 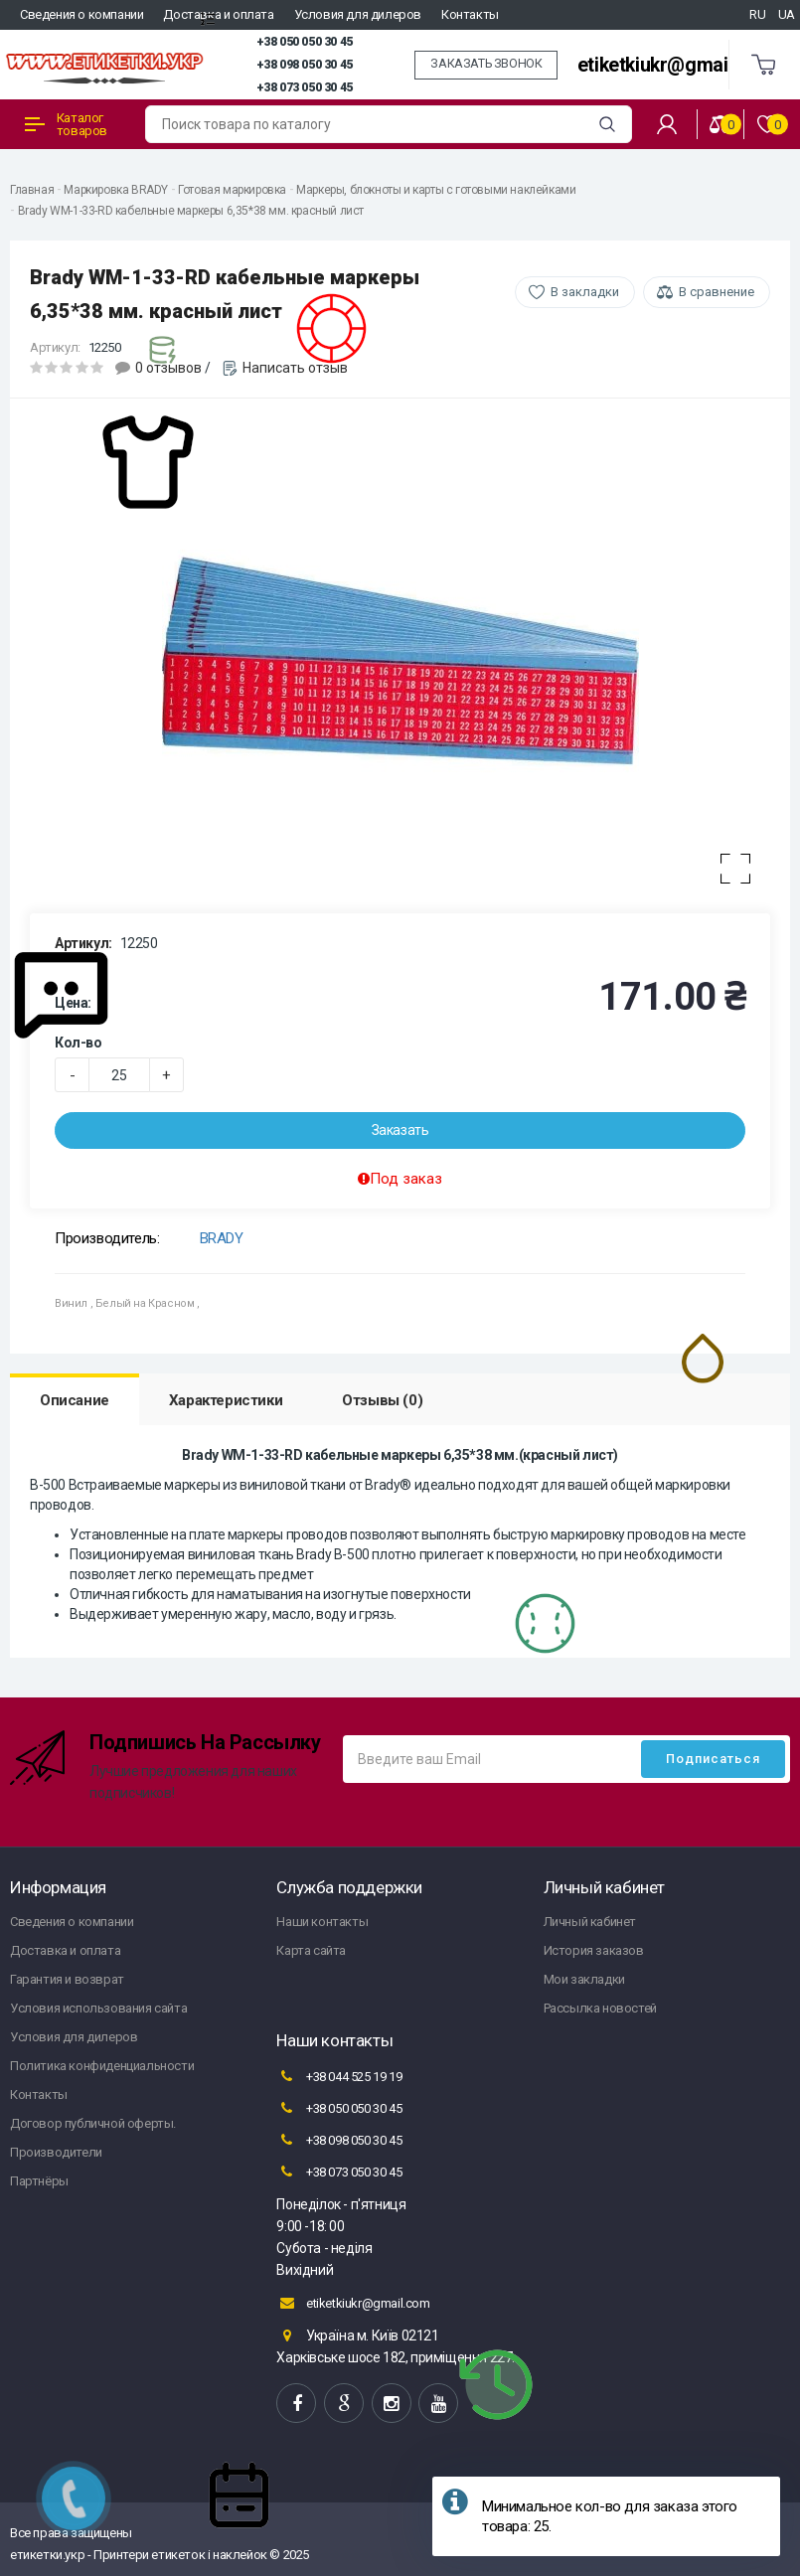 I want to click on open calendar or date picker, so click(x=239, y=2495).